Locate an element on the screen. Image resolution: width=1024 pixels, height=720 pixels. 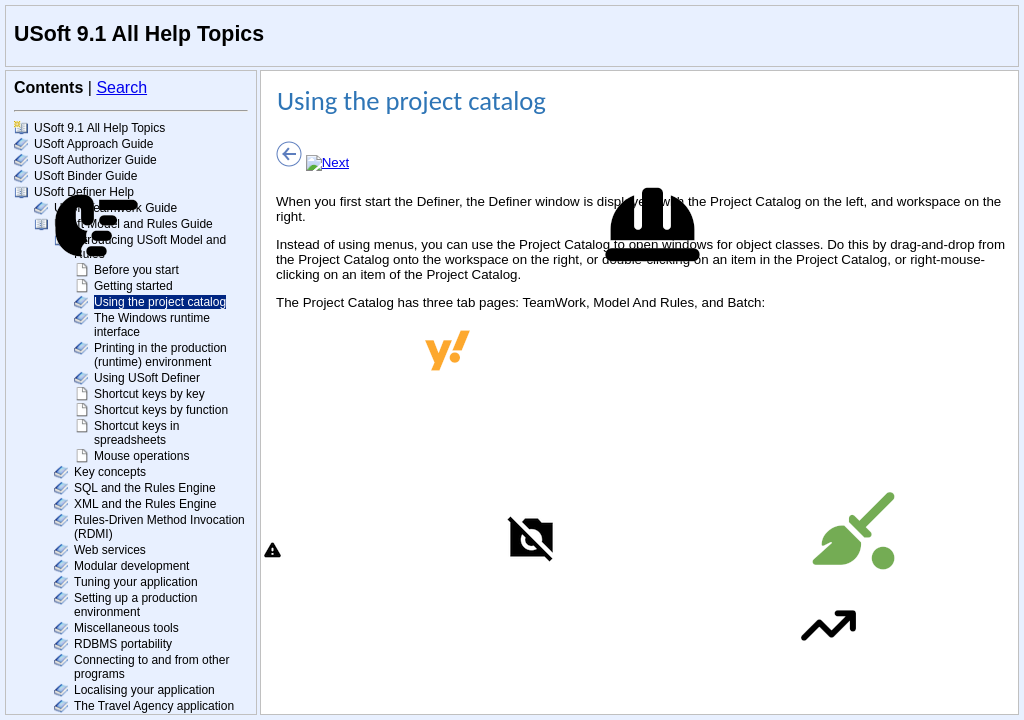
indicates next step or continue forward is located at coordinates (96, 225).